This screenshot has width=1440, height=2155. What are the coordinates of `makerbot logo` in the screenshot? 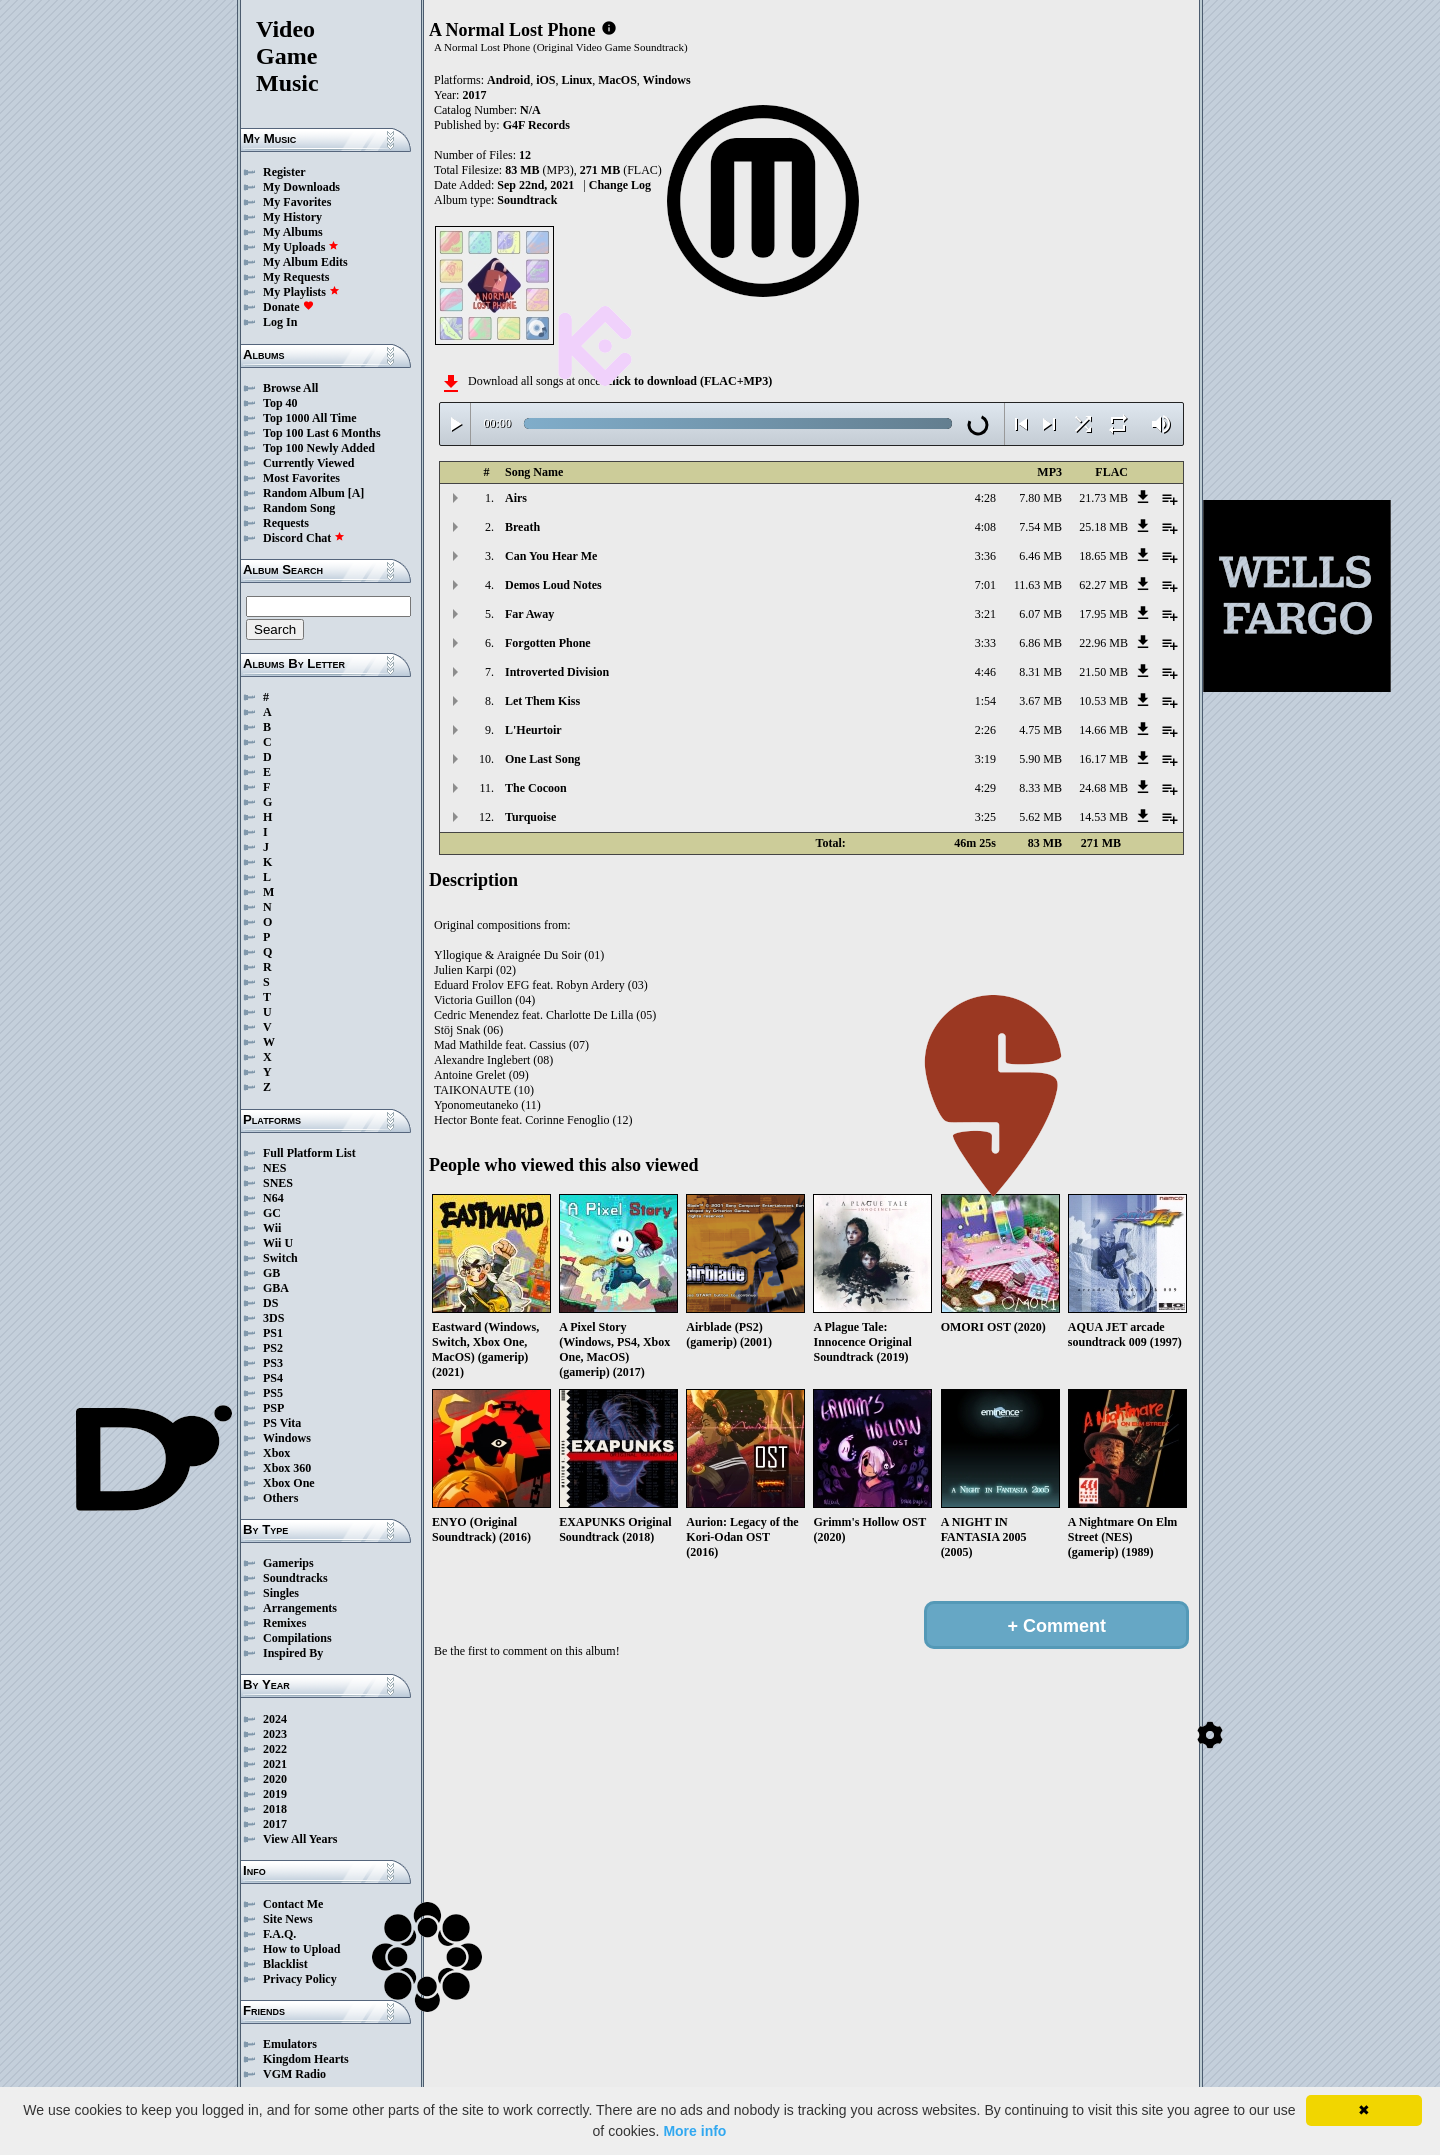 It's located at (763, 201).